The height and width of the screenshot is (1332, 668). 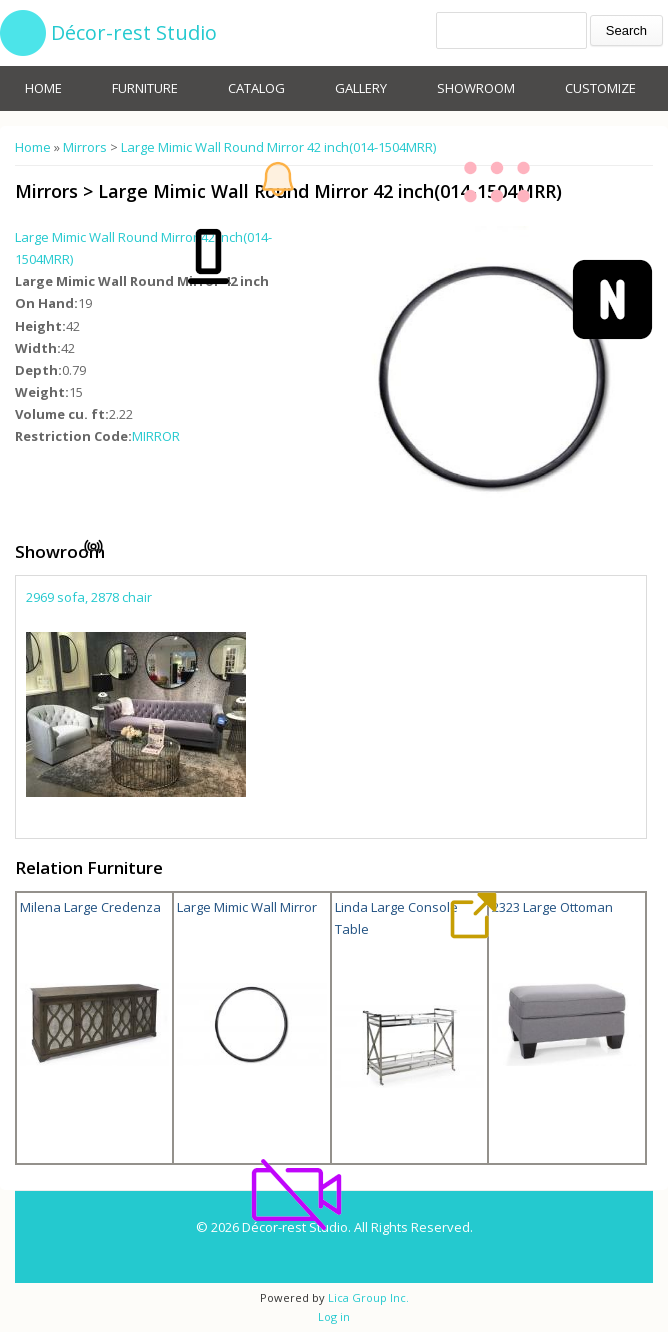 I want to click on open link in new window, so click(x=473, y=915).